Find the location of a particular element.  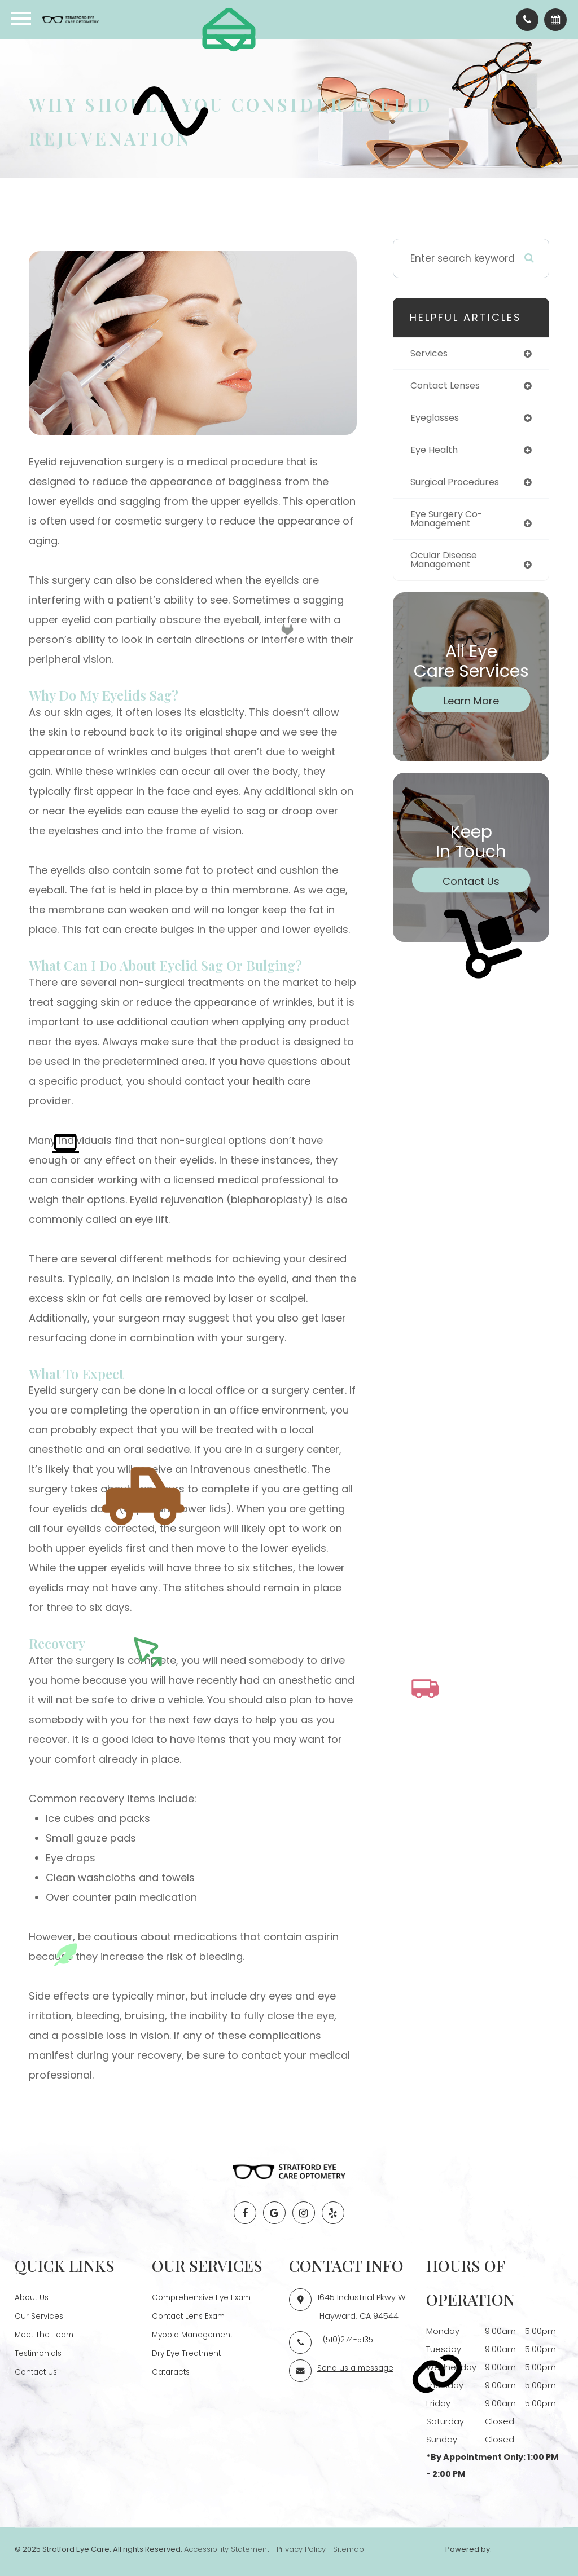

access windows laptop or PC settings is located at coordinates (65, 1144).